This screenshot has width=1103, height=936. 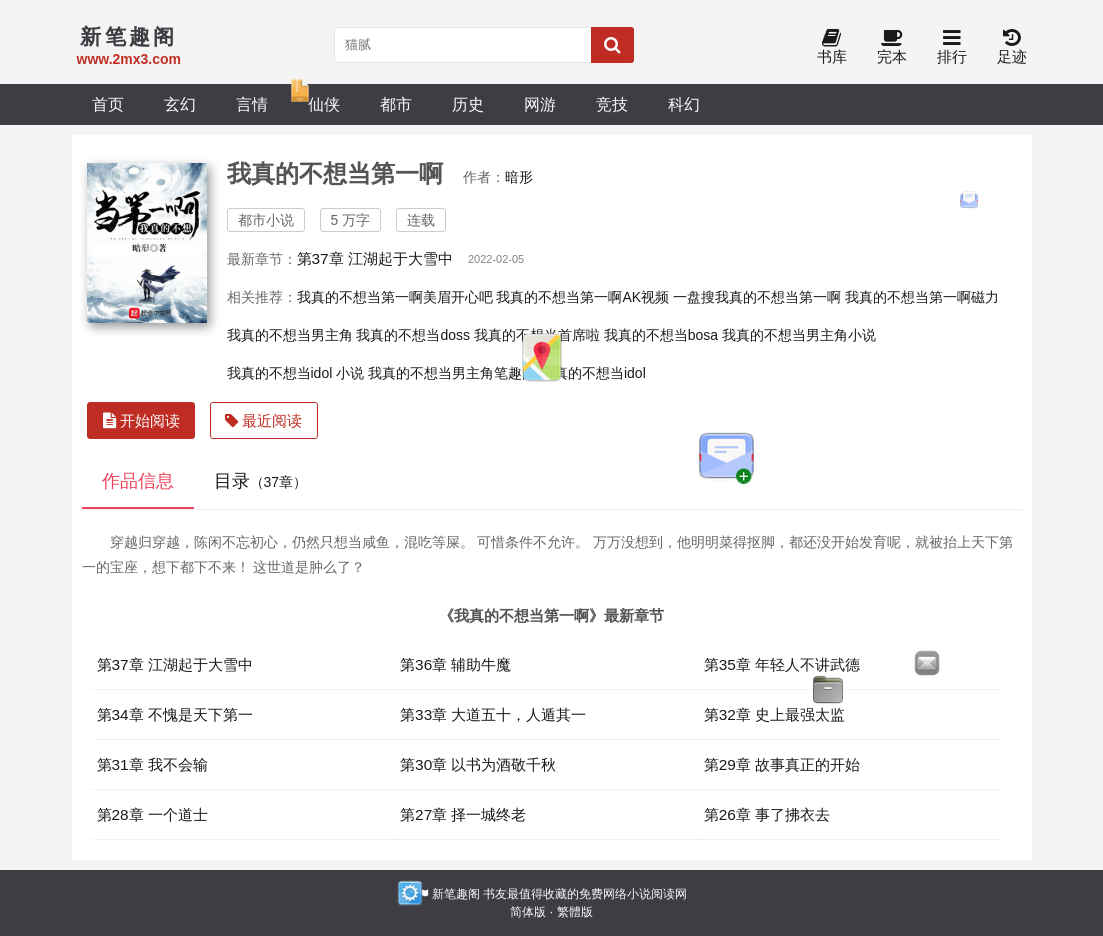 What do you see at coordinates (542, 357) in the screenshot?
I see `a google earth kml file containing location data` at bounding box center [542, 357].